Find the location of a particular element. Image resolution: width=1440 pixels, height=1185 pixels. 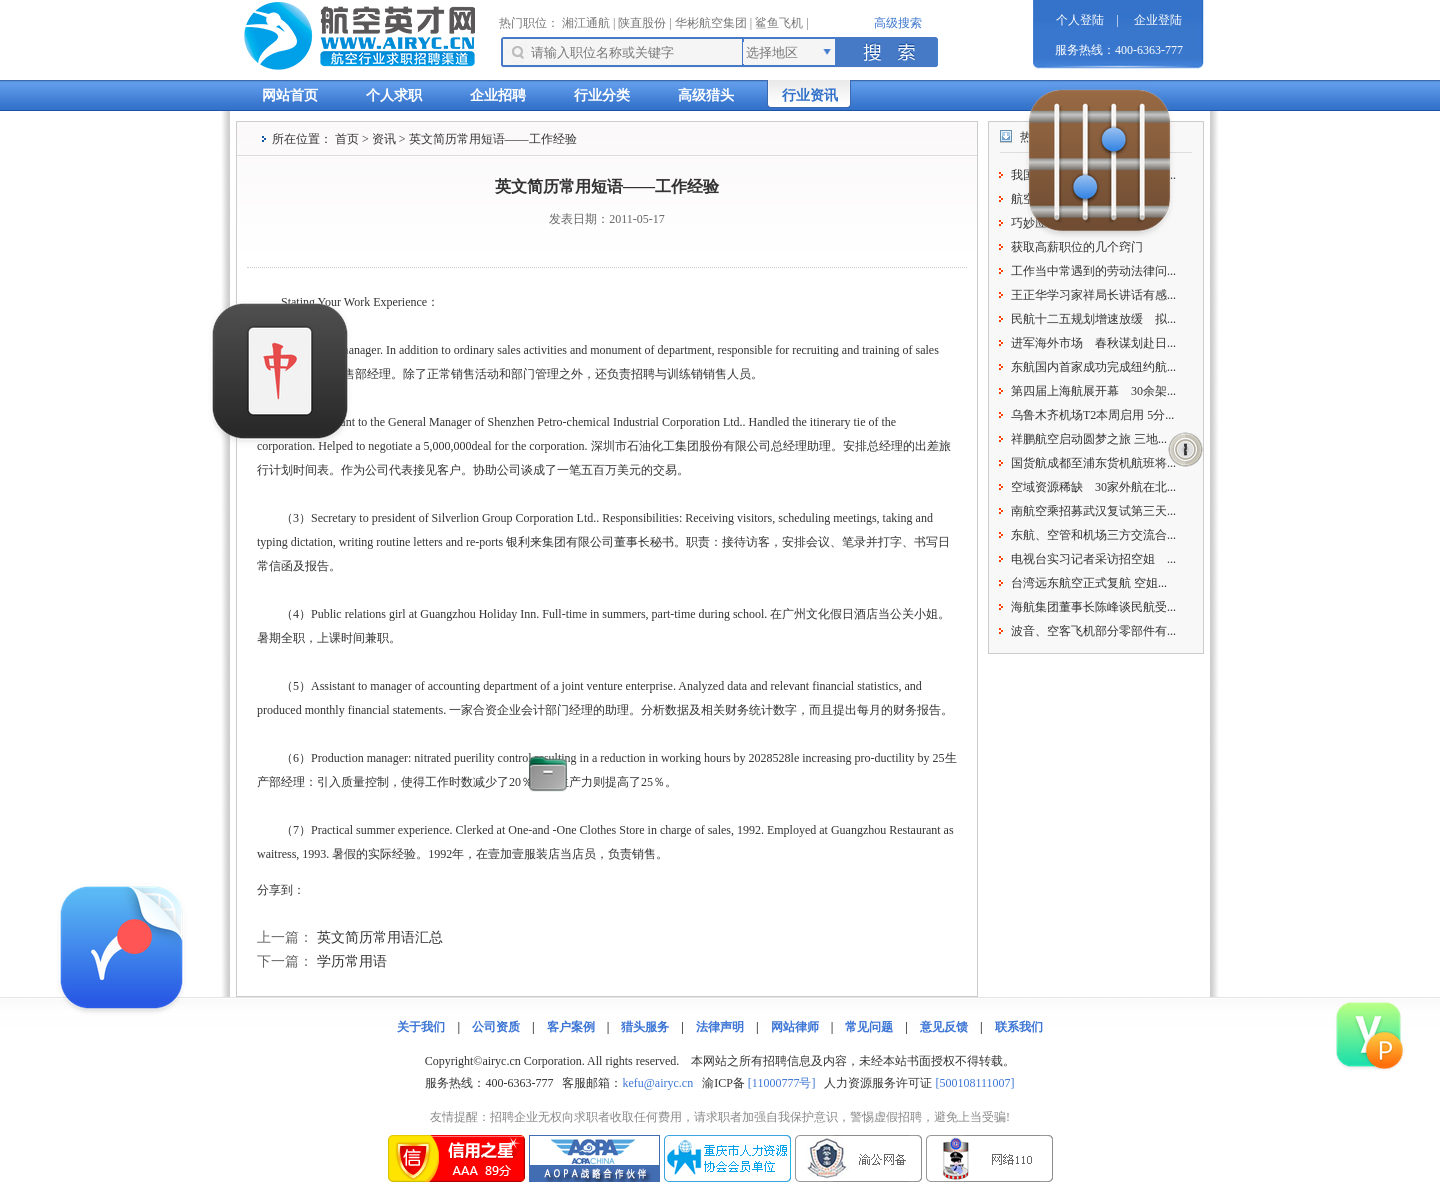

open yubikey piv manager app is located at coordinates (1368, 1034).